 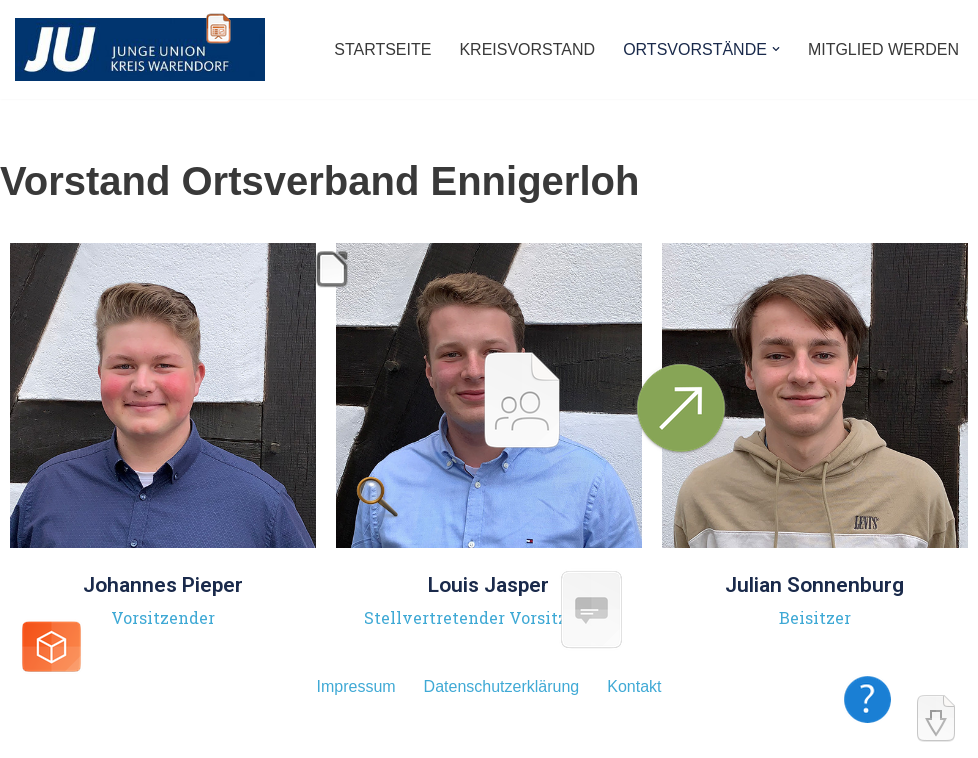 I want to click on search your system or files, so click(x=377, y=497).